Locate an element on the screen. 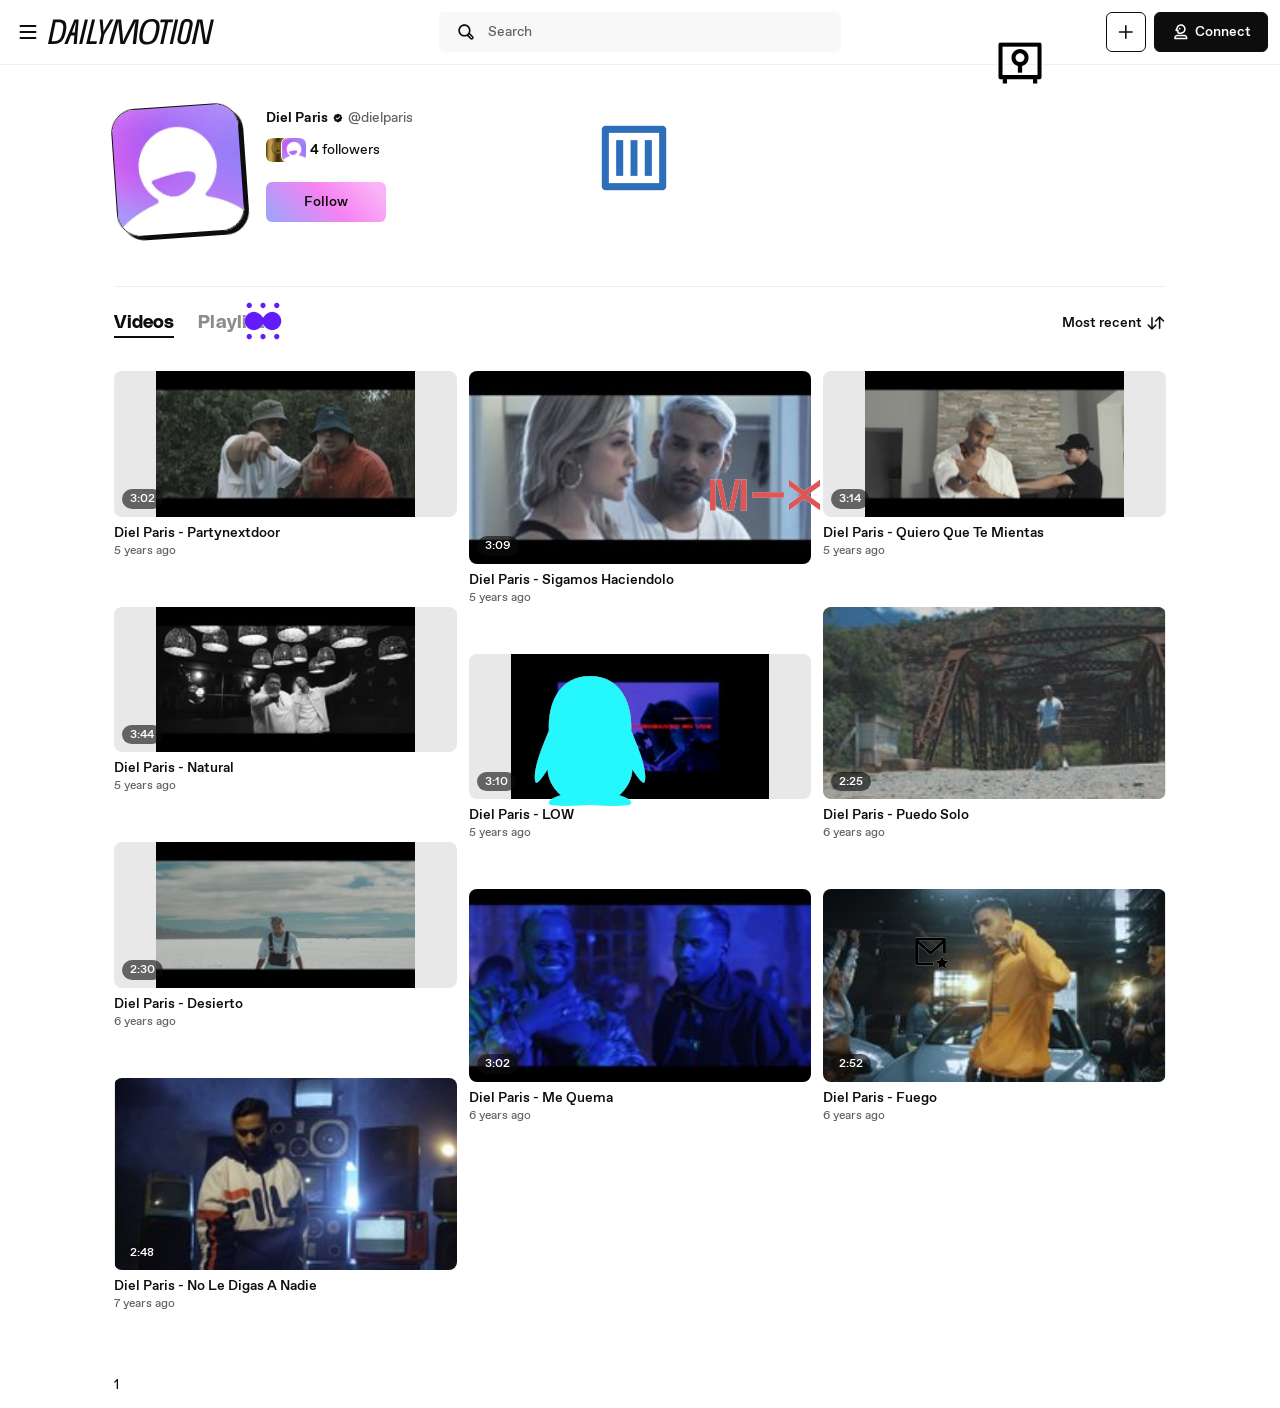 The image size is (1280, 1408). indicates hazy or foggy weather conditions is located at coordinates (263, 321).